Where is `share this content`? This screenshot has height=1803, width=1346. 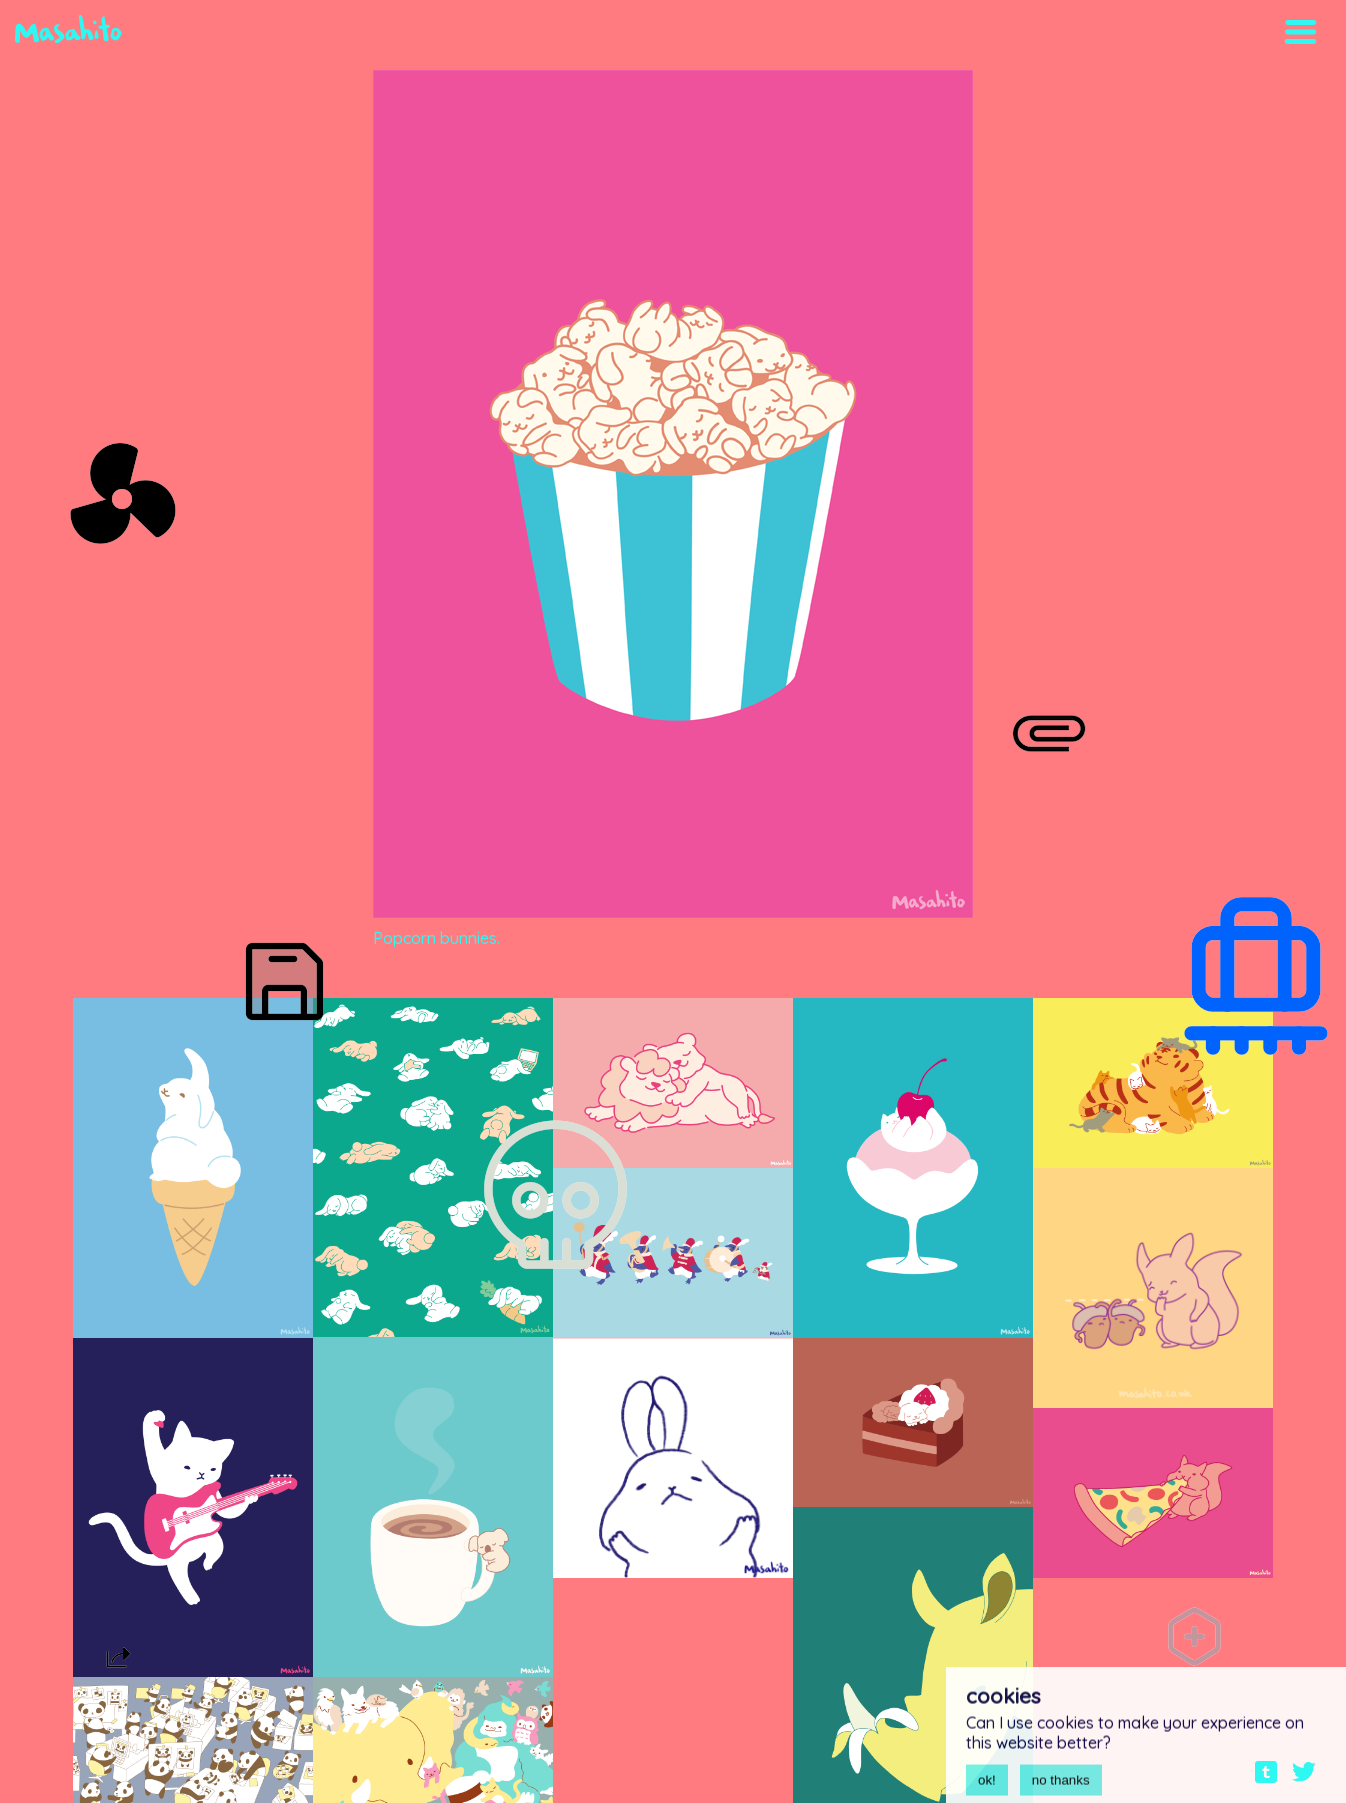
share this content is located at coordinates (118, 1656).